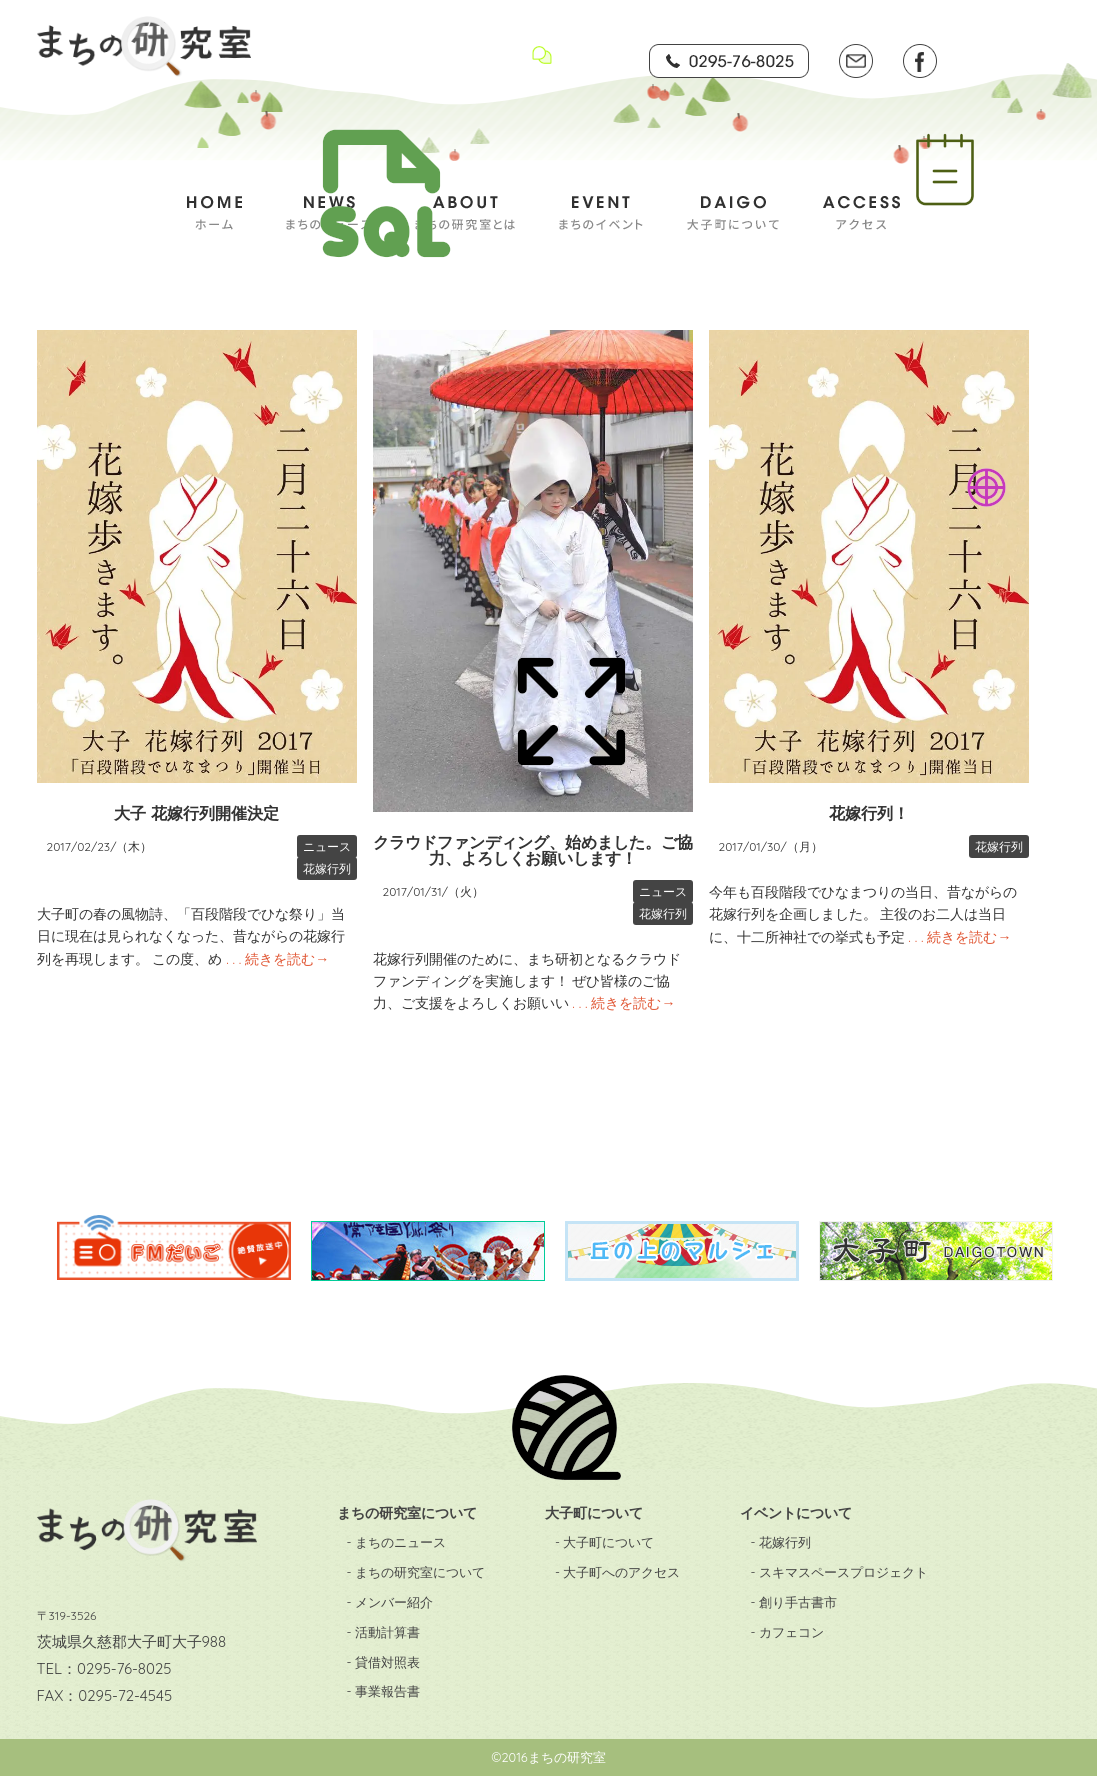 This screenshot has width=1097, height=1776. I want to click on expand to fullscreen mode, so click(571, 711).